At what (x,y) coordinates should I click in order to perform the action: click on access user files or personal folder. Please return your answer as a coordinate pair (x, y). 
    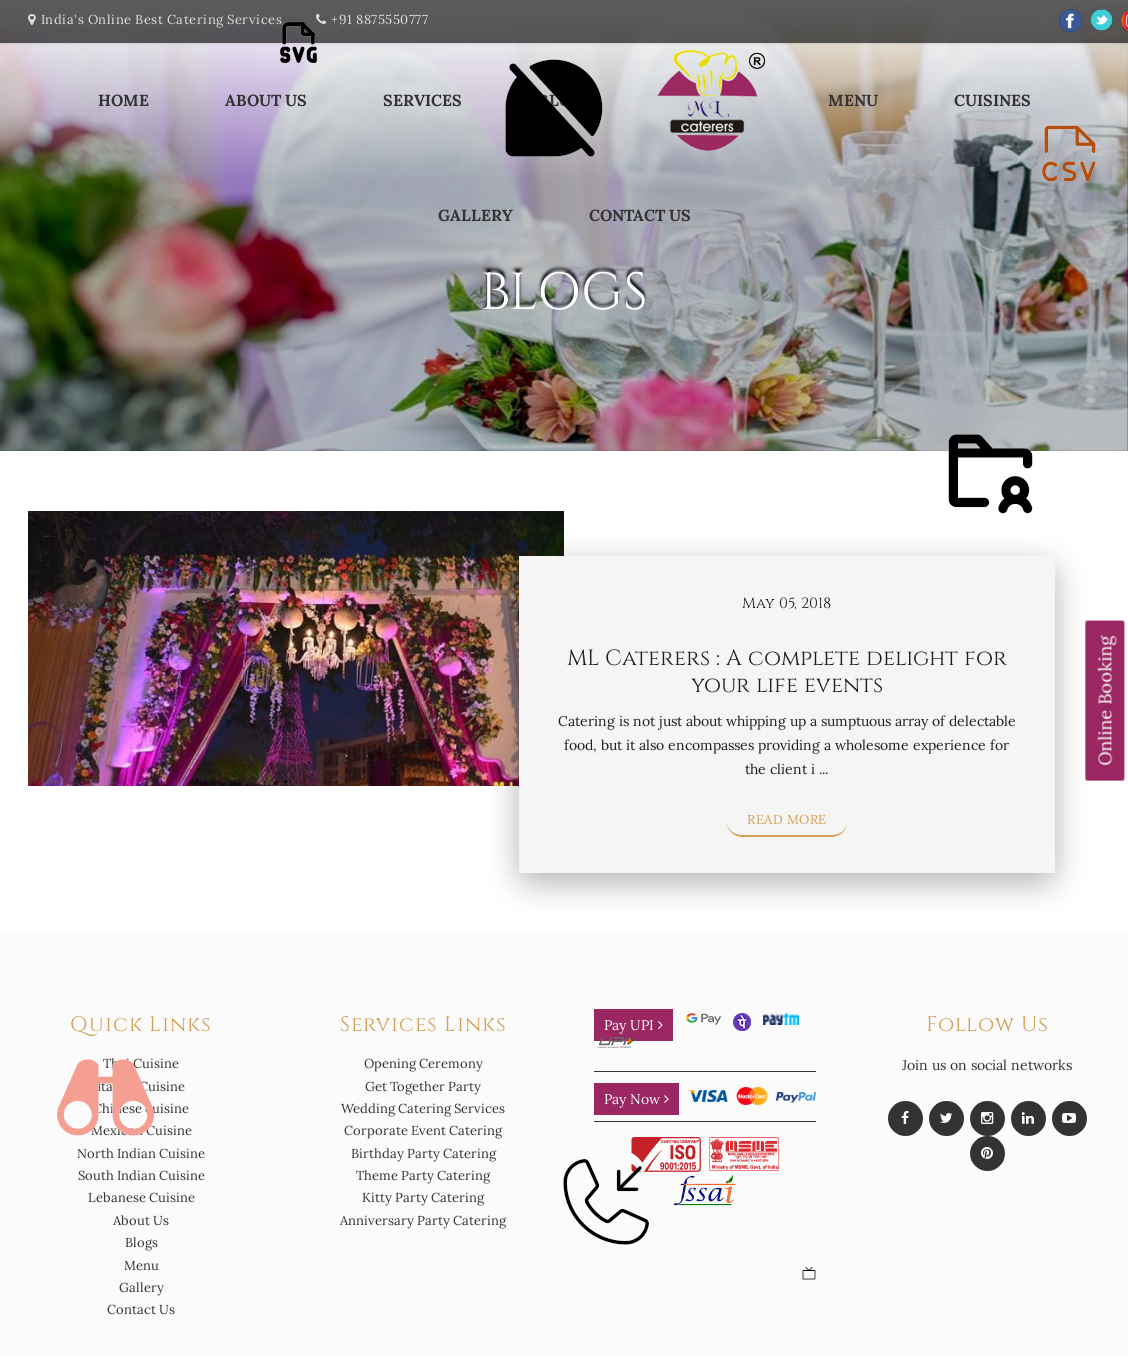
    Looking at the image, I should click on (990, 471).